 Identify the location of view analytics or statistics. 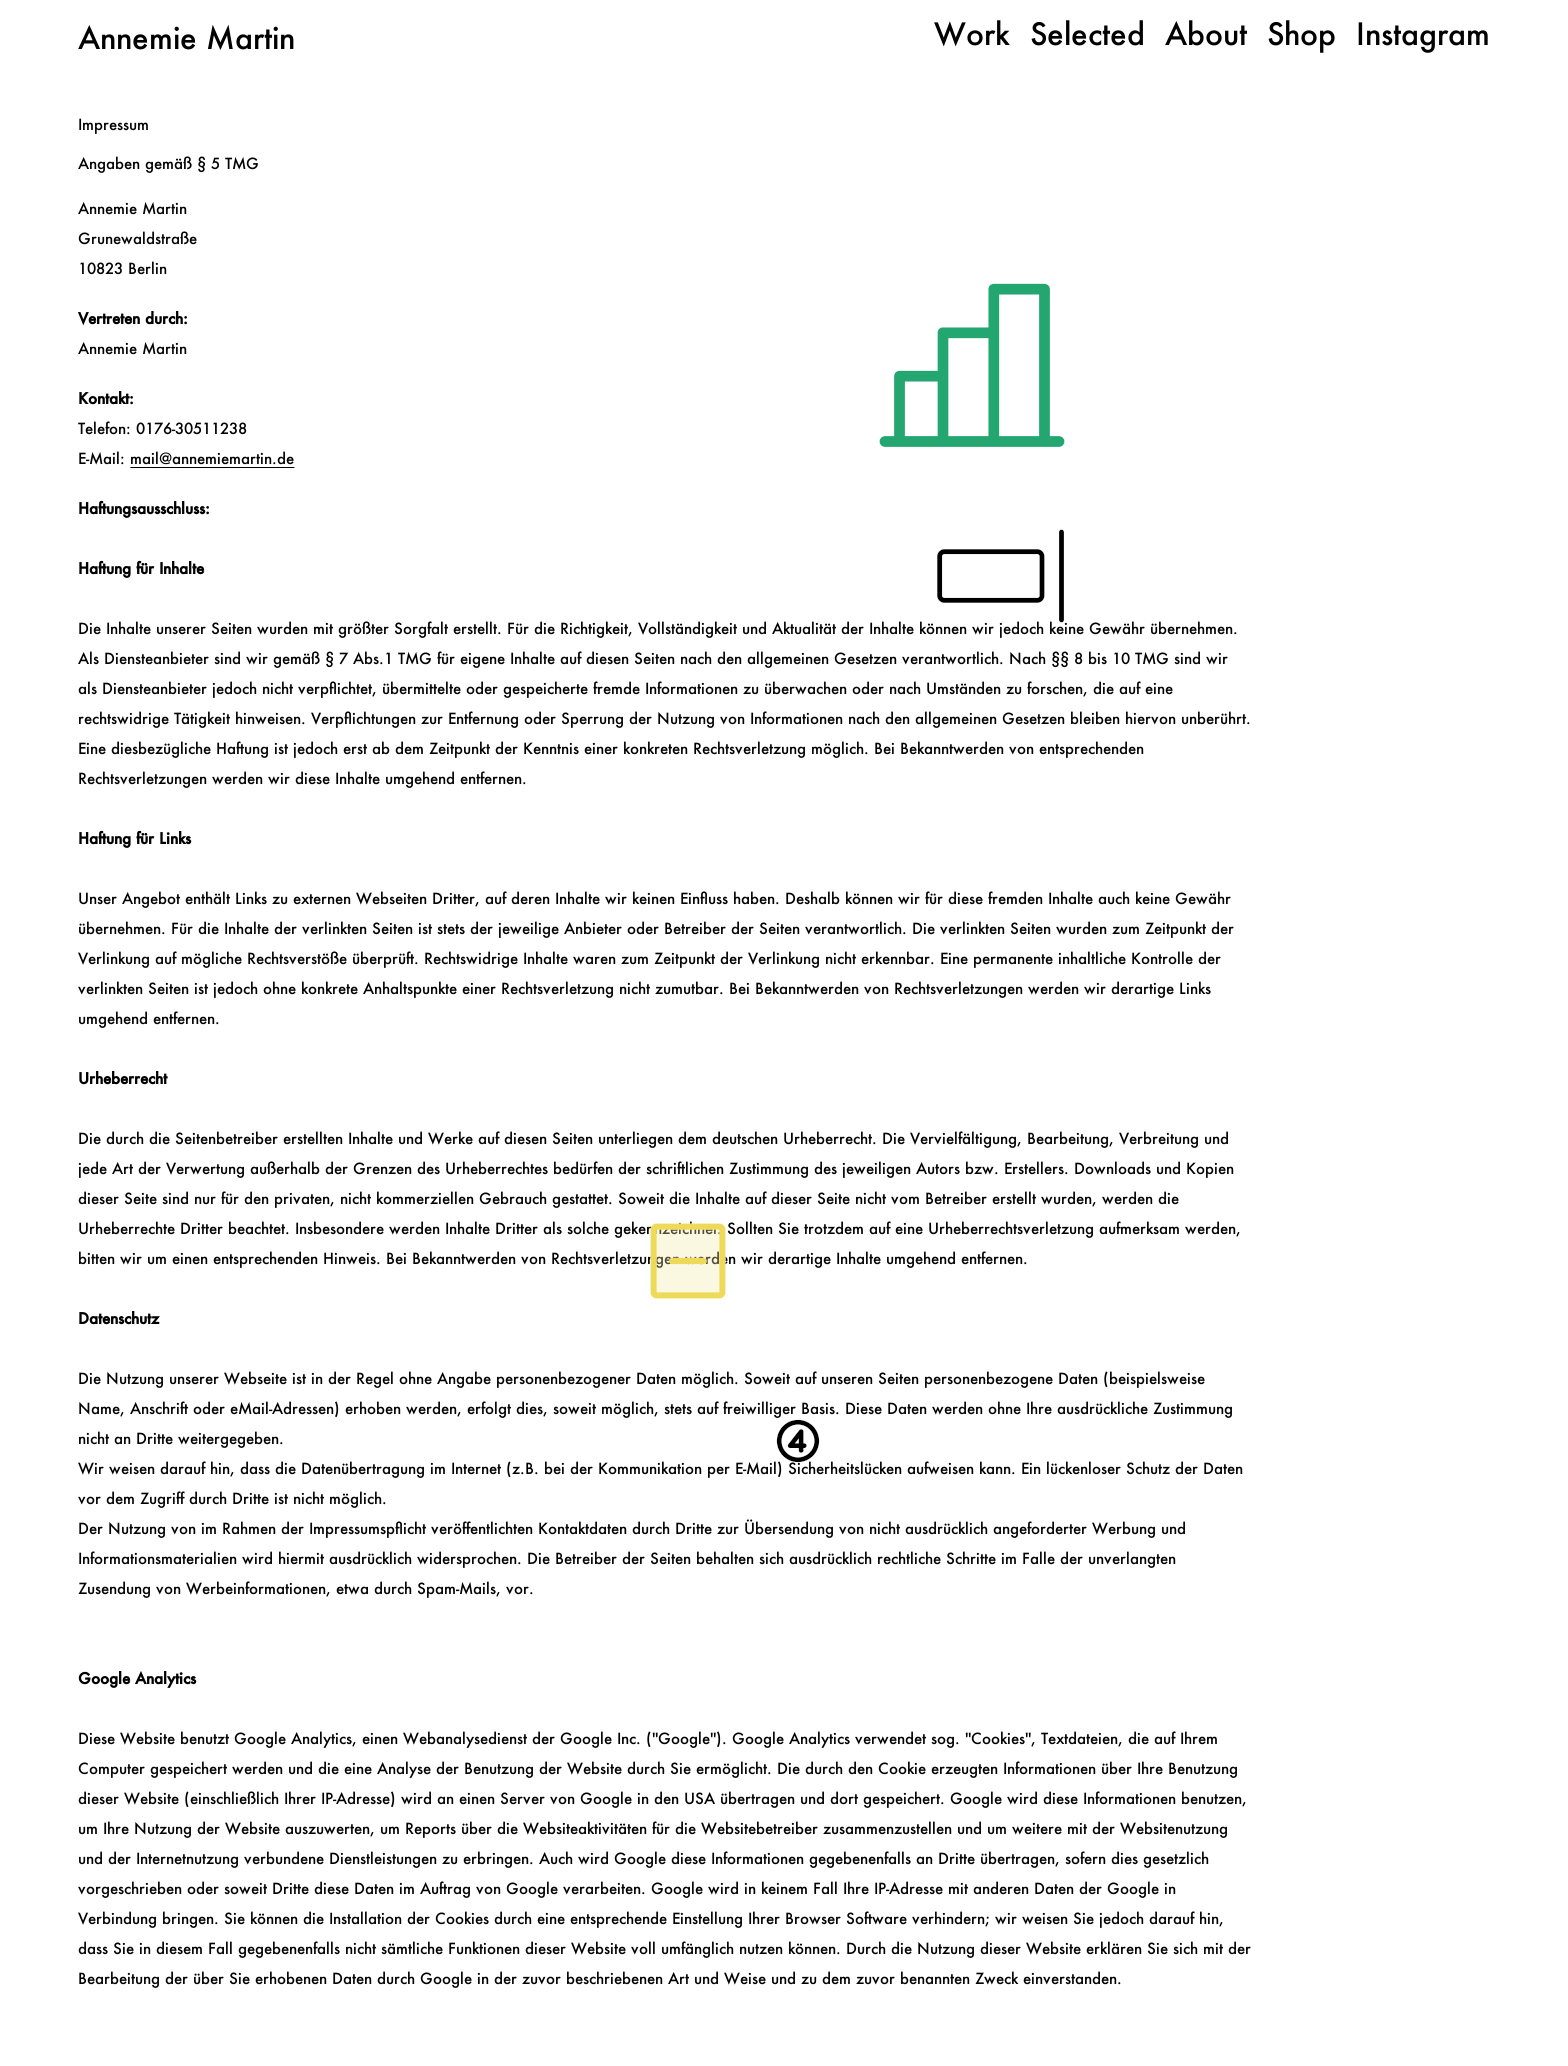
(972, 369).